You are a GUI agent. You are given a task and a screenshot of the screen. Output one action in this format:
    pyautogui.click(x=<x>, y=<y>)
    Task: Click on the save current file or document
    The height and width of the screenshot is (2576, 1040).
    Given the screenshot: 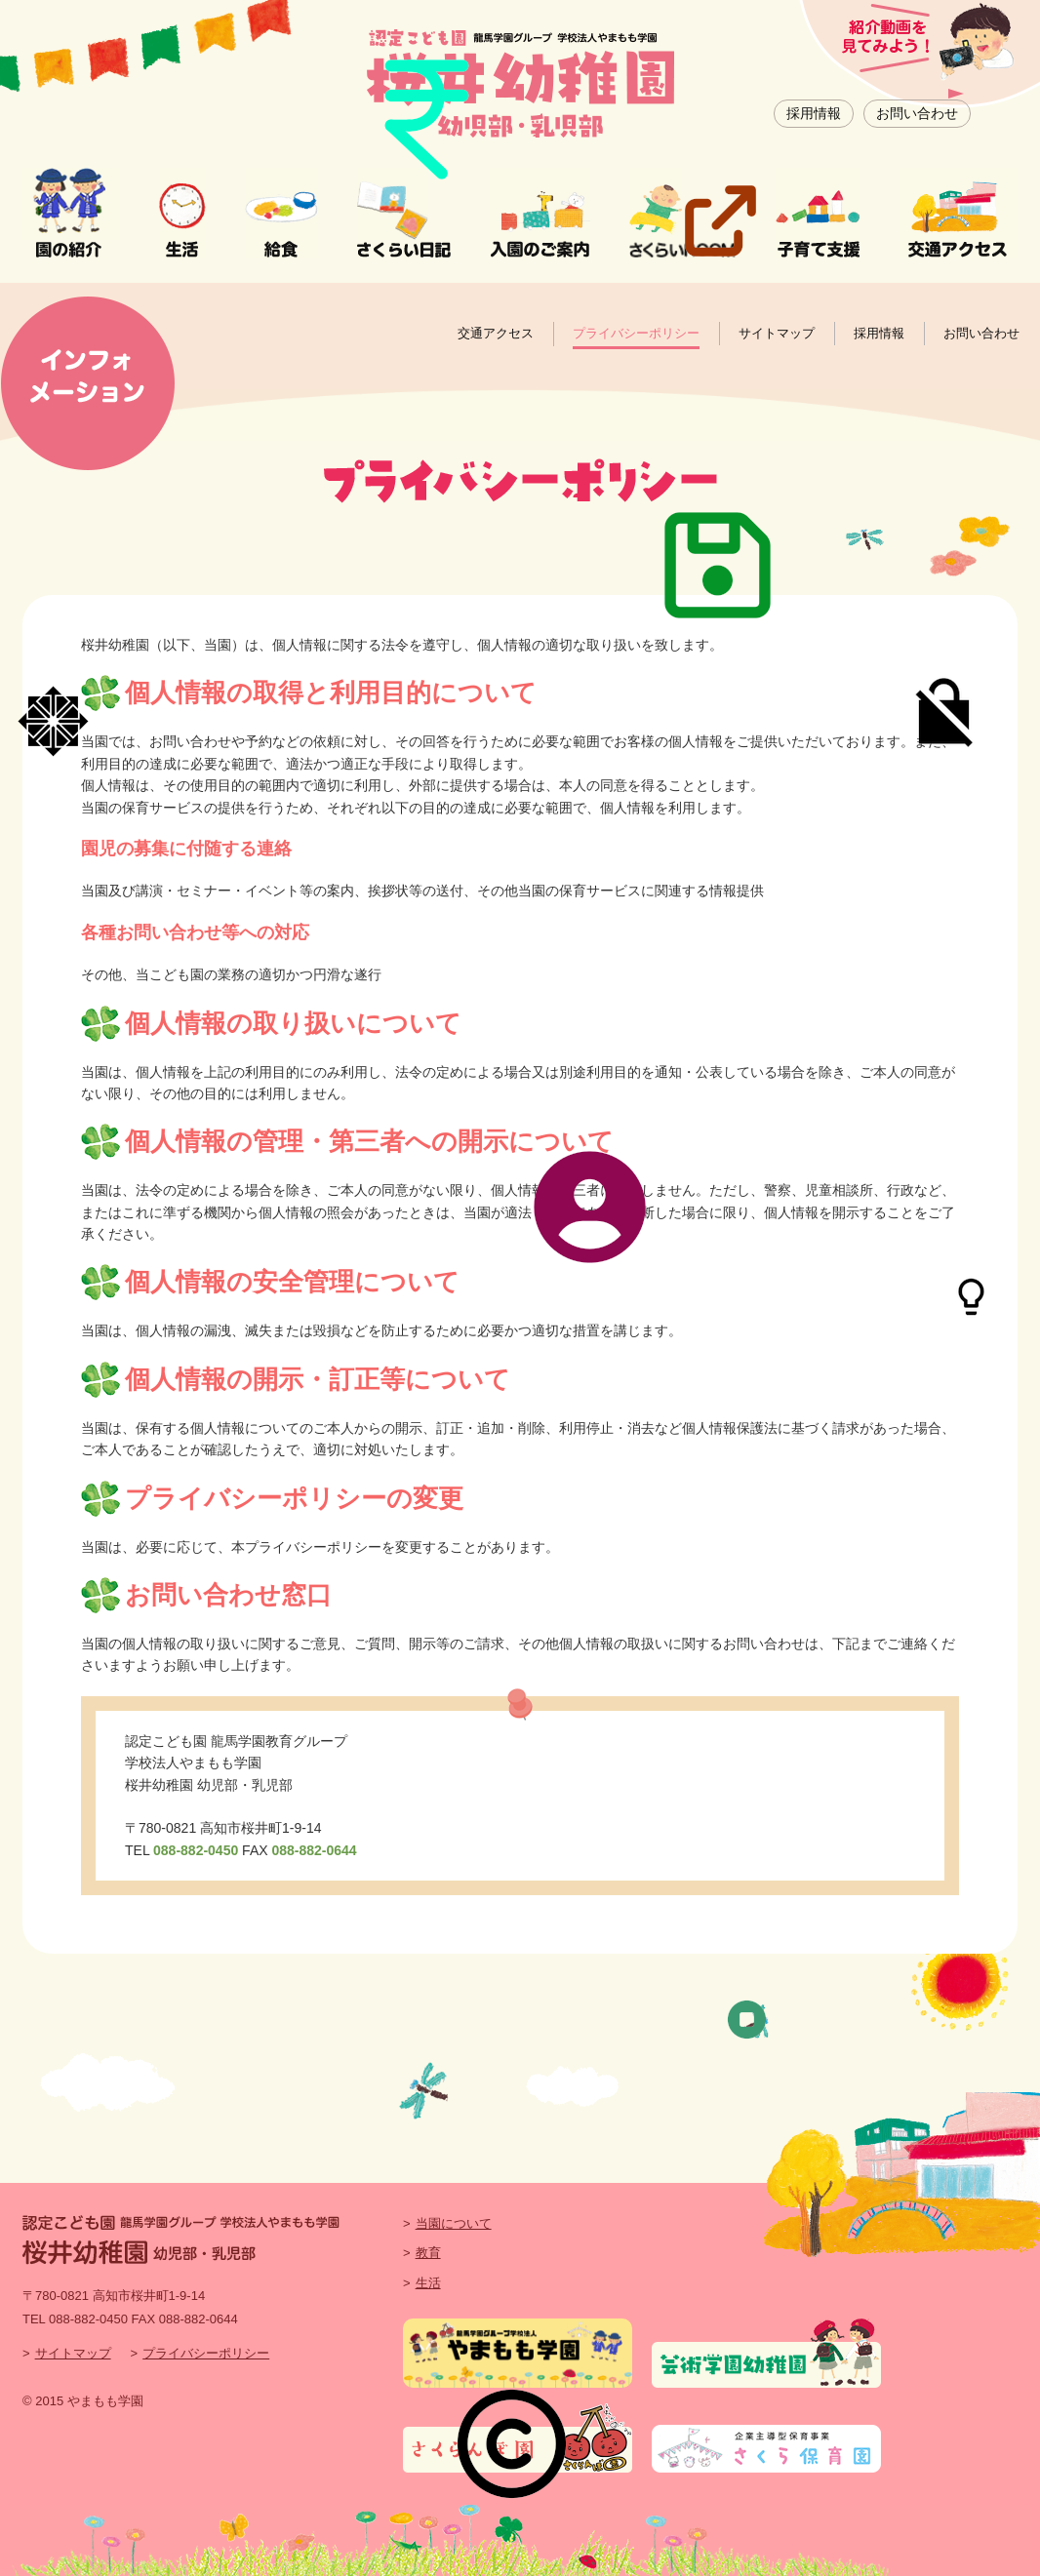 What is the action you would take?
    pyautogui.click(x=717, y=565)
    